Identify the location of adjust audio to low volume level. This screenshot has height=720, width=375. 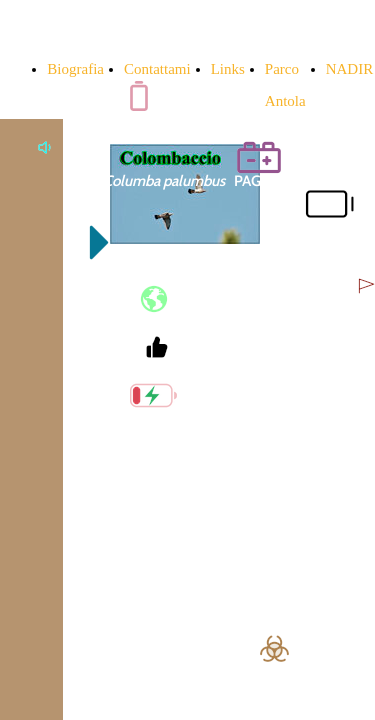
(44, 147).